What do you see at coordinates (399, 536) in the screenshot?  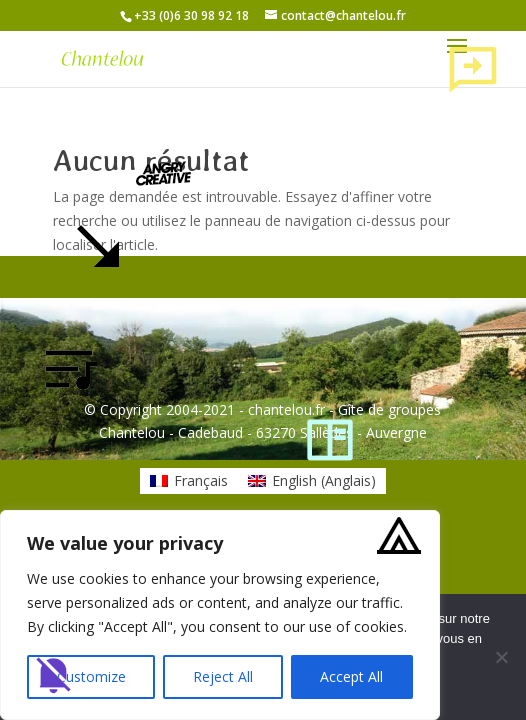 I see `view camping or outdoor locations` at bounding box center [399, 536].